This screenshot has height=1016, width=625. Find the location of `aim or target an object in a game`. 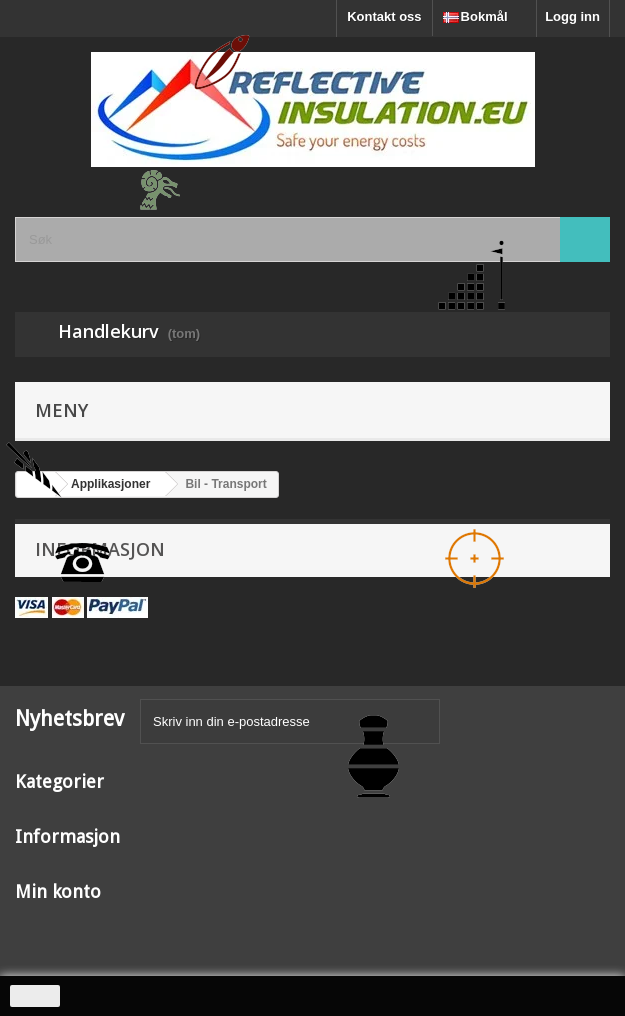

aim or target an object in a game is located at coordinates (474, 558).